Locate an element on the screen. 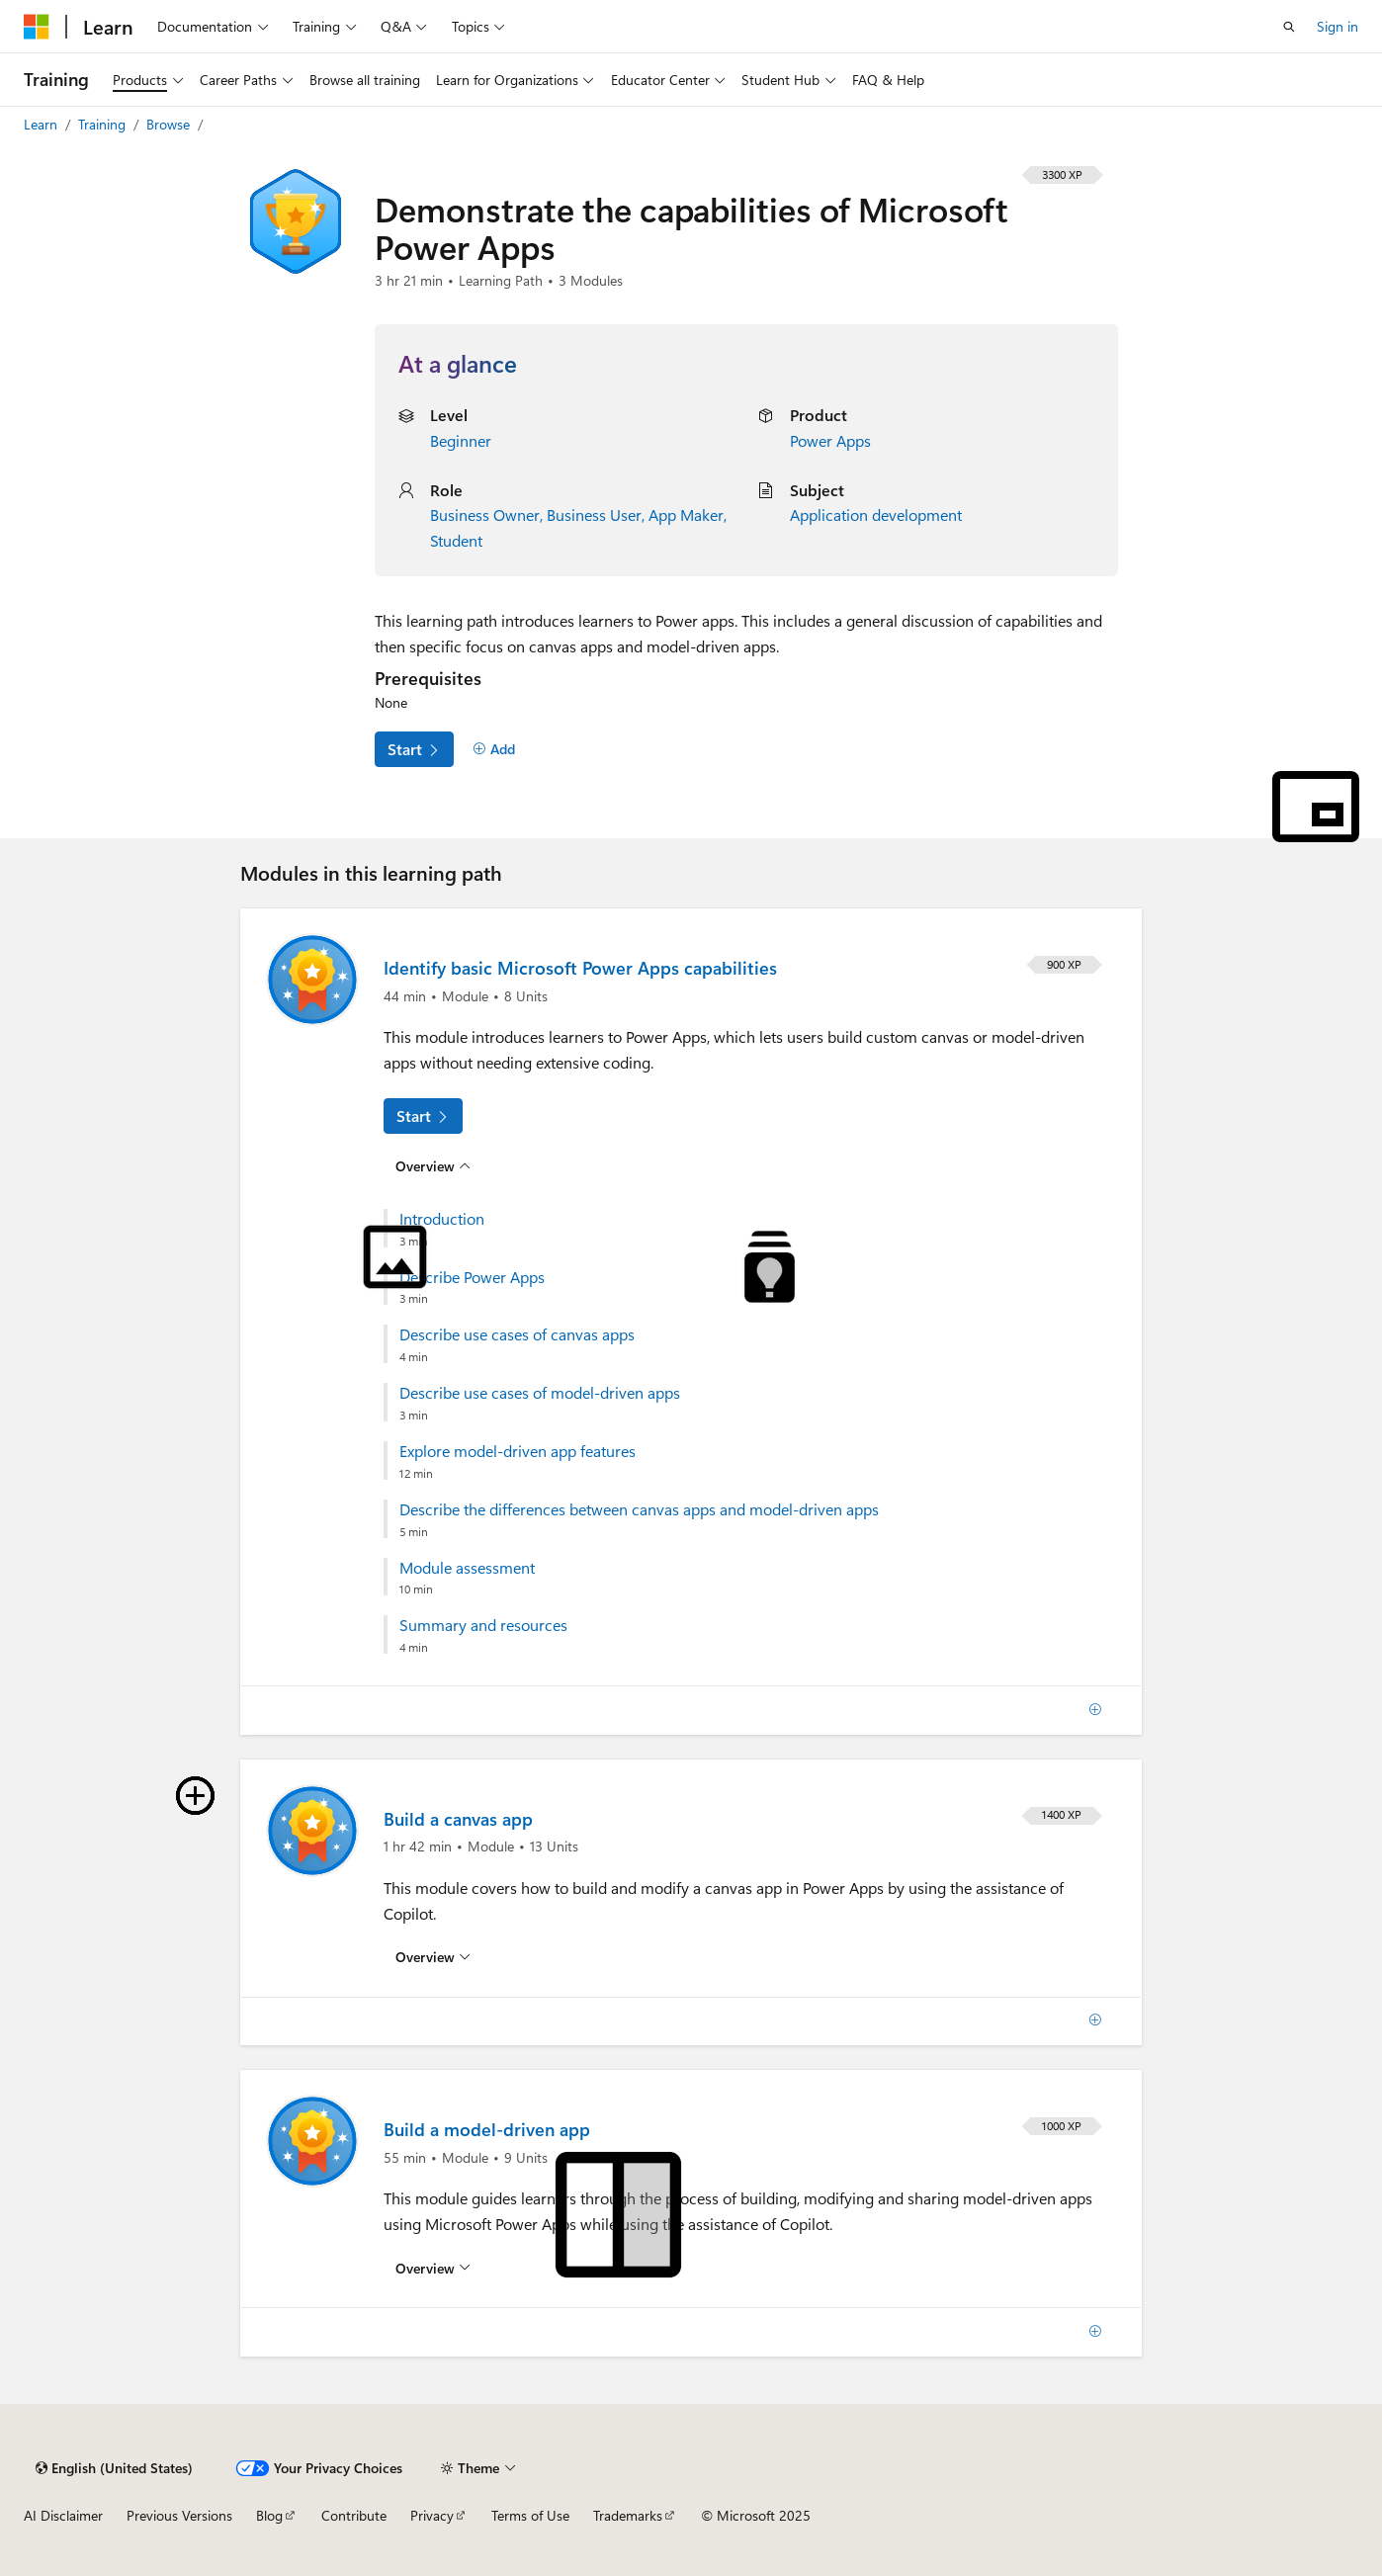 The width and height of the screenshot is (1382, 2576). enable picture-in-picture mode is located at coordinates (1316, 807).